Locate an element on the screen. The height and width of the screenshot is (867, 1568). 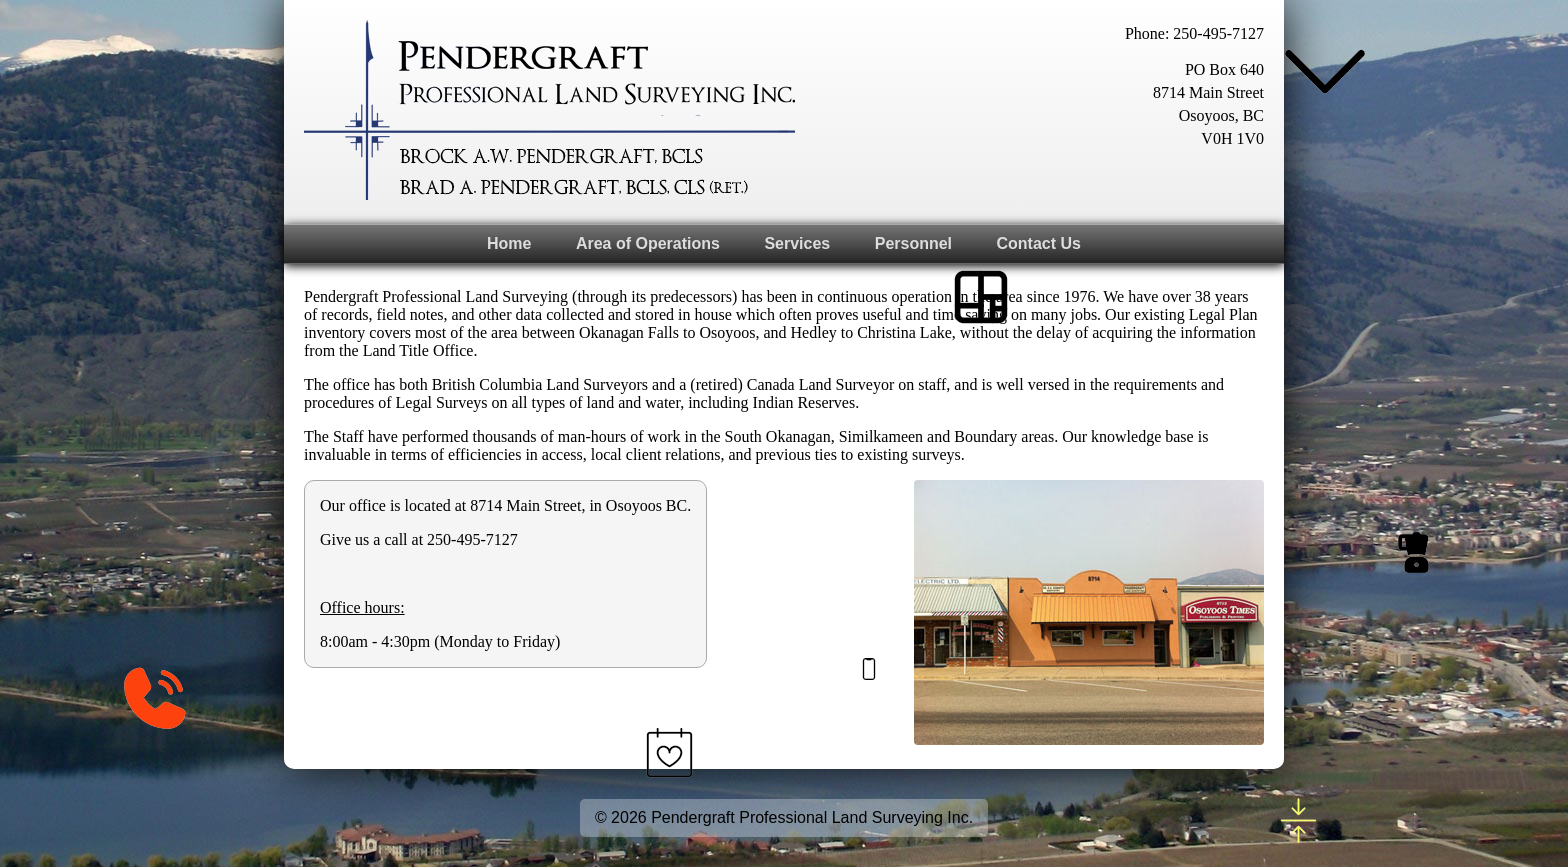
access blender or mixing tool settings is located at coordinates (1414, 552).